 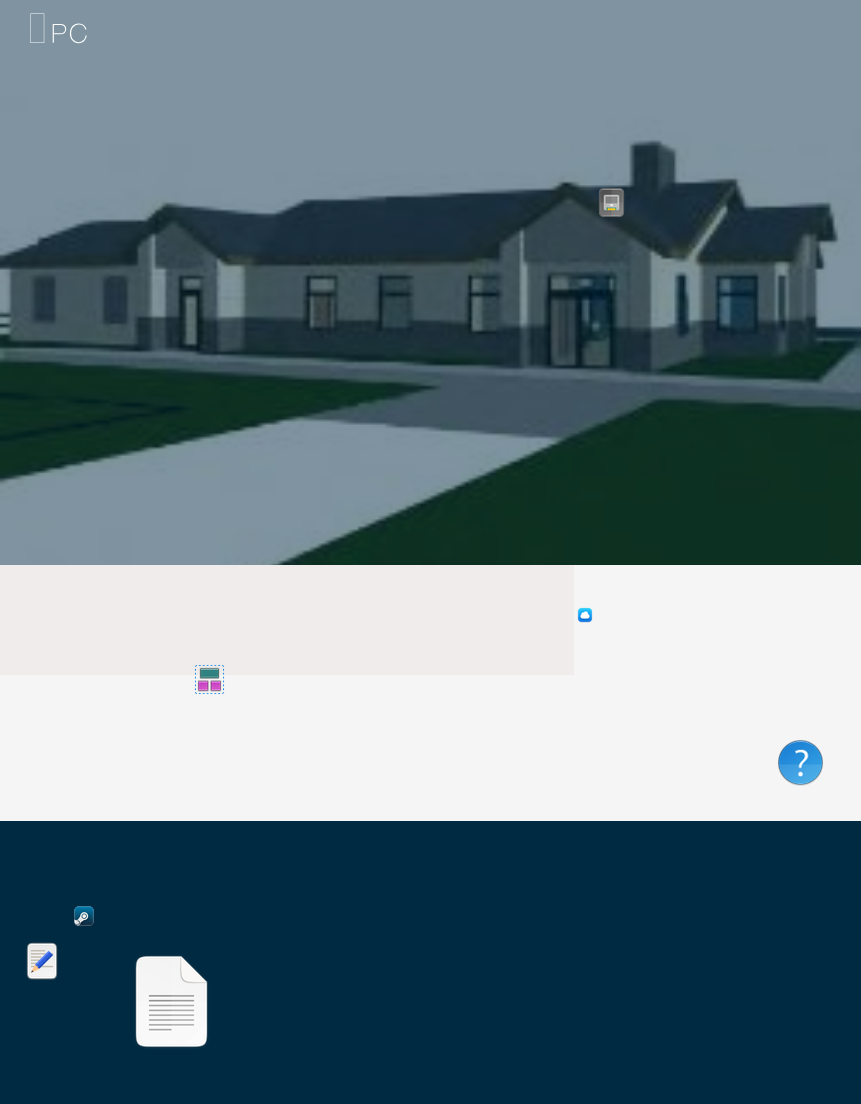 I want to click on open the steam gaming platform, so click(x=84, y=916).